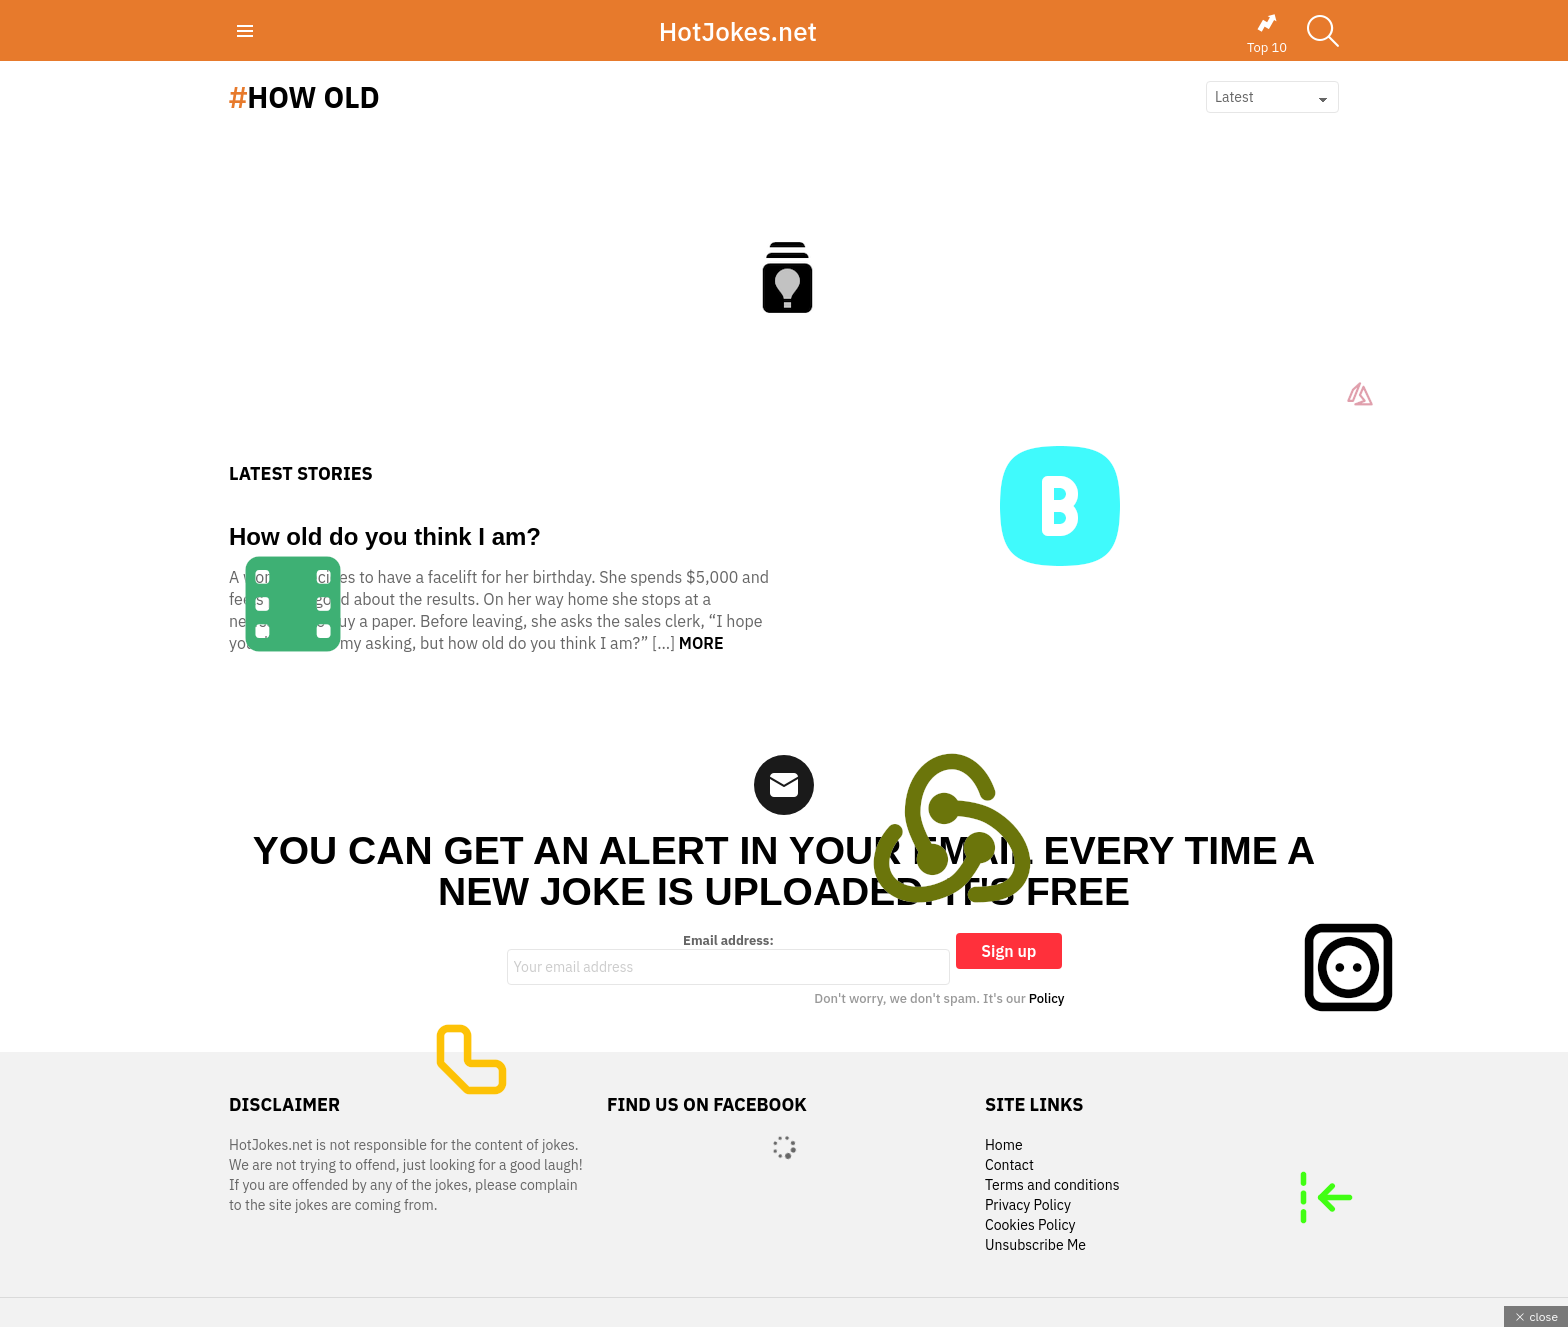 This screenshot has width=1568, height=1327. What do you see at coordinates (1360, 395) in the screenshot?
I see `access microsoft azure cloud services` at bounding box center [1360, 395].